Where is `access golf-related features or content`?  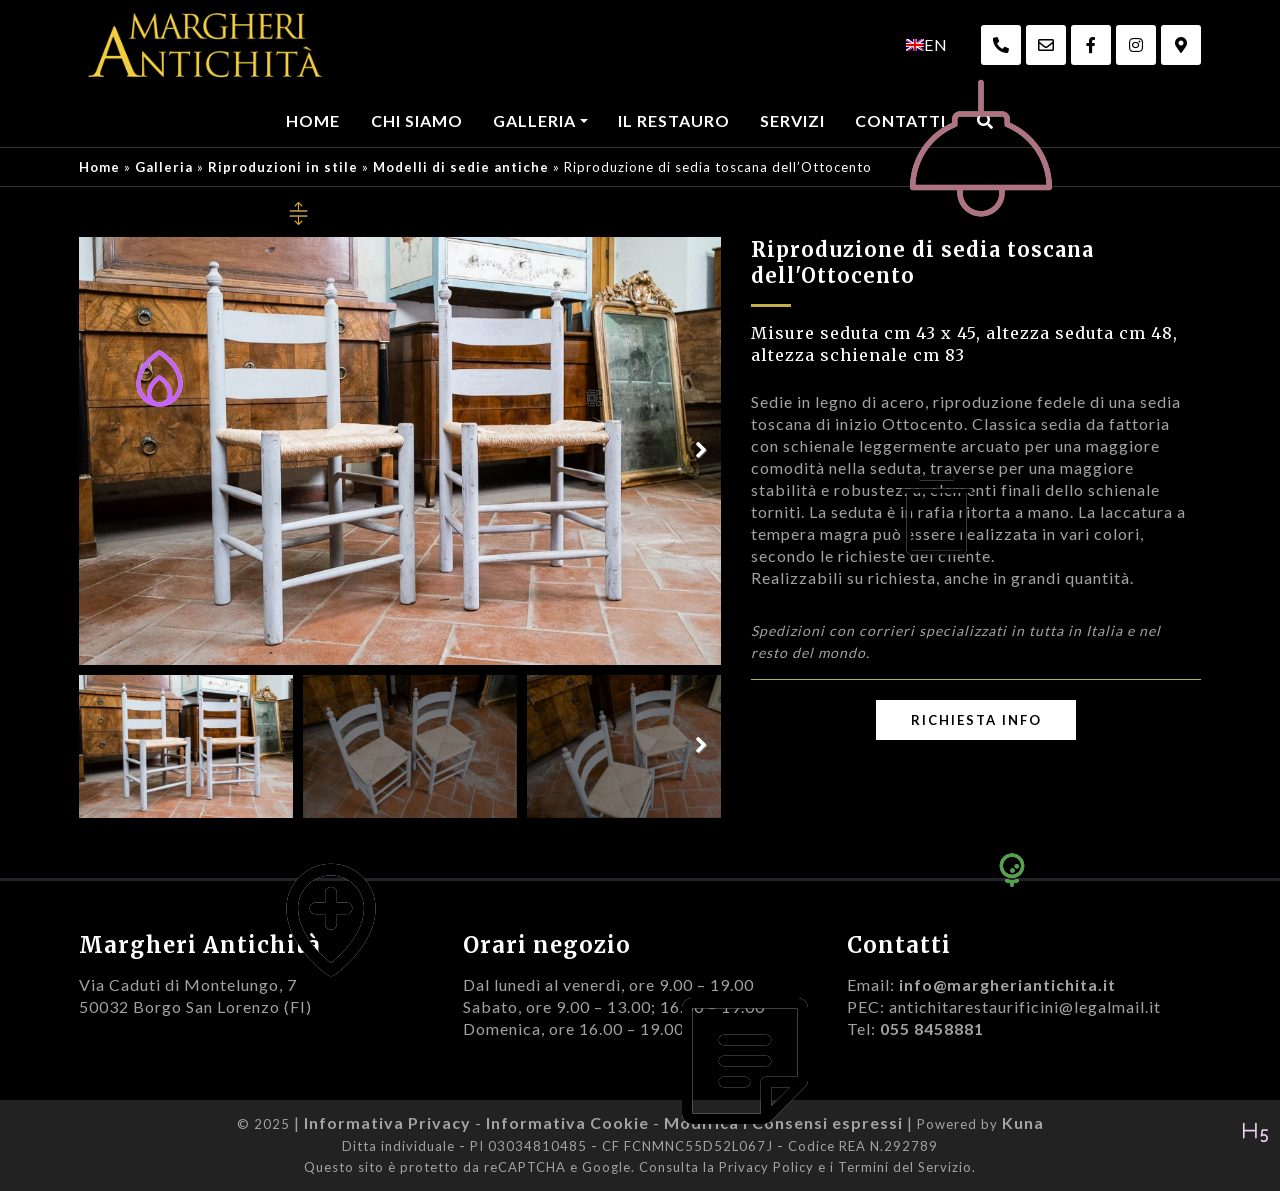
access golf-related features or content is located at coordinates (1012, 870).